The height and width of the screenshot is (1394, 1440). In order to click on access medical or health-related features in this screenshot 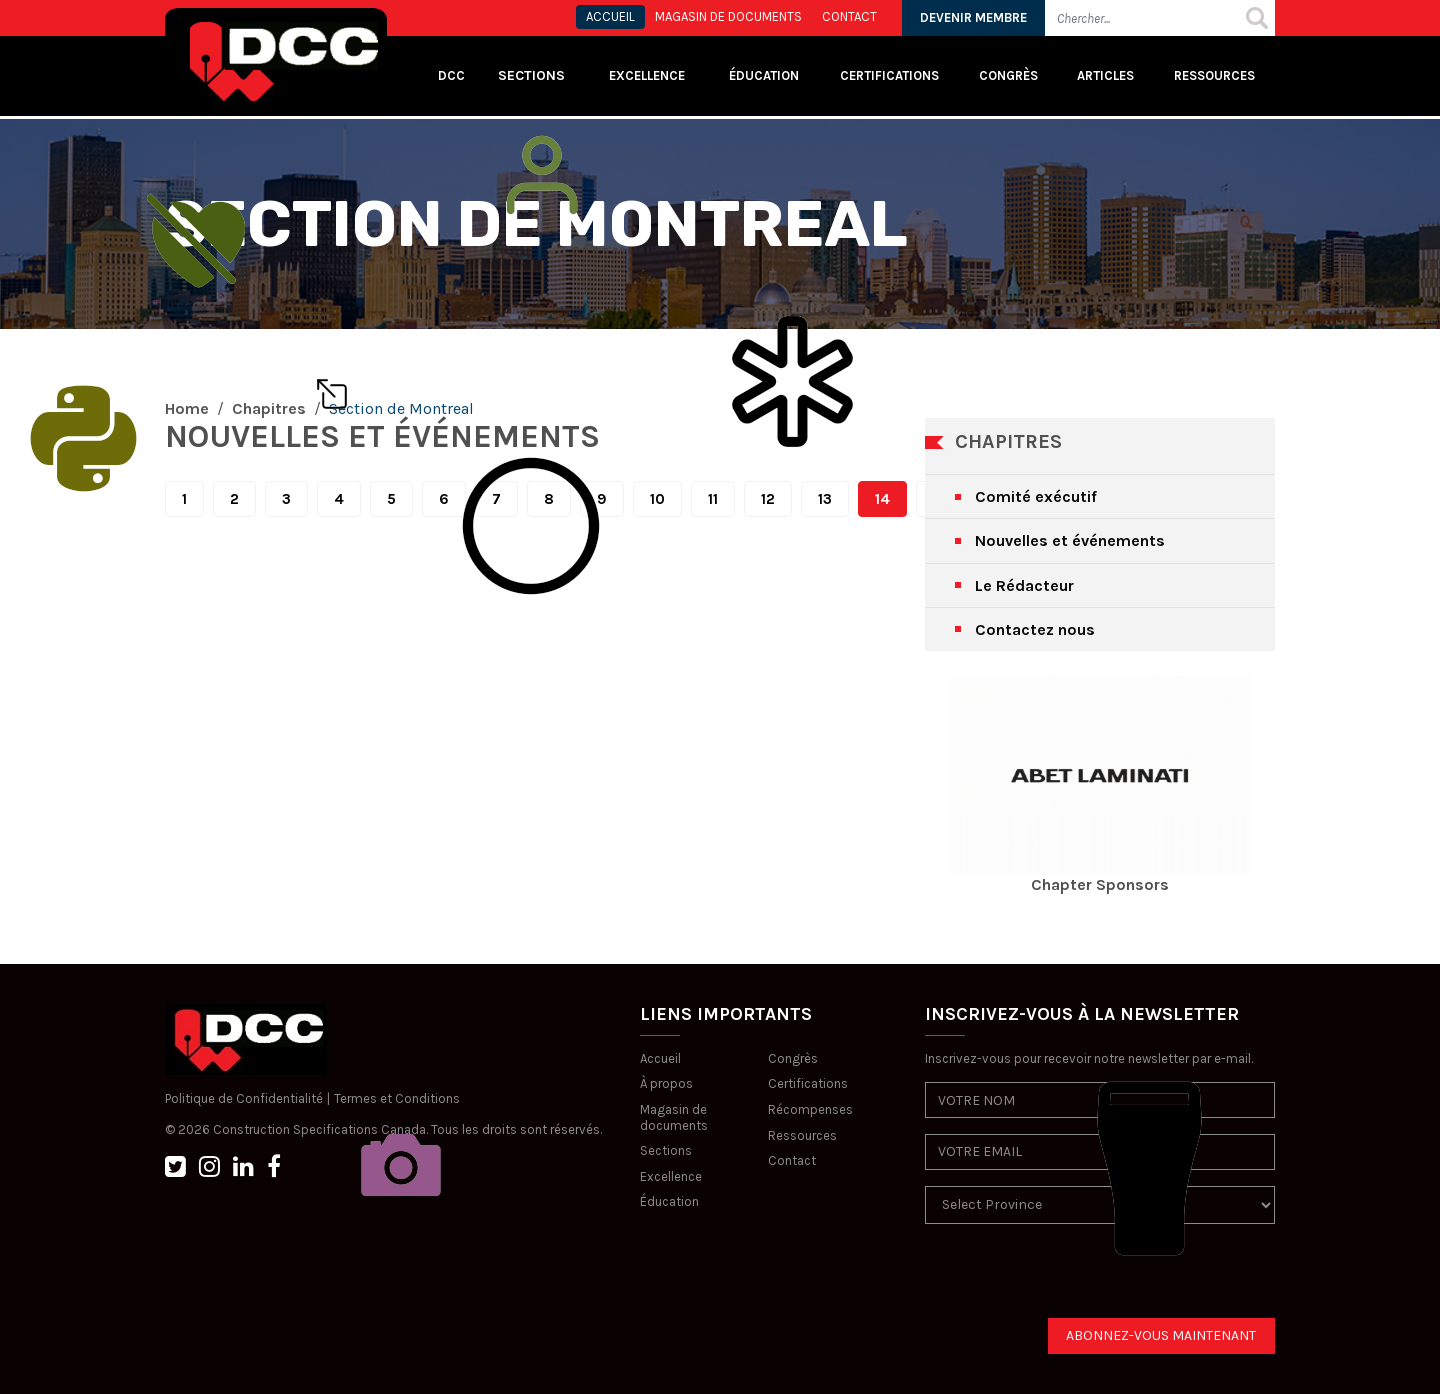, I will do `click(792, 381)`.